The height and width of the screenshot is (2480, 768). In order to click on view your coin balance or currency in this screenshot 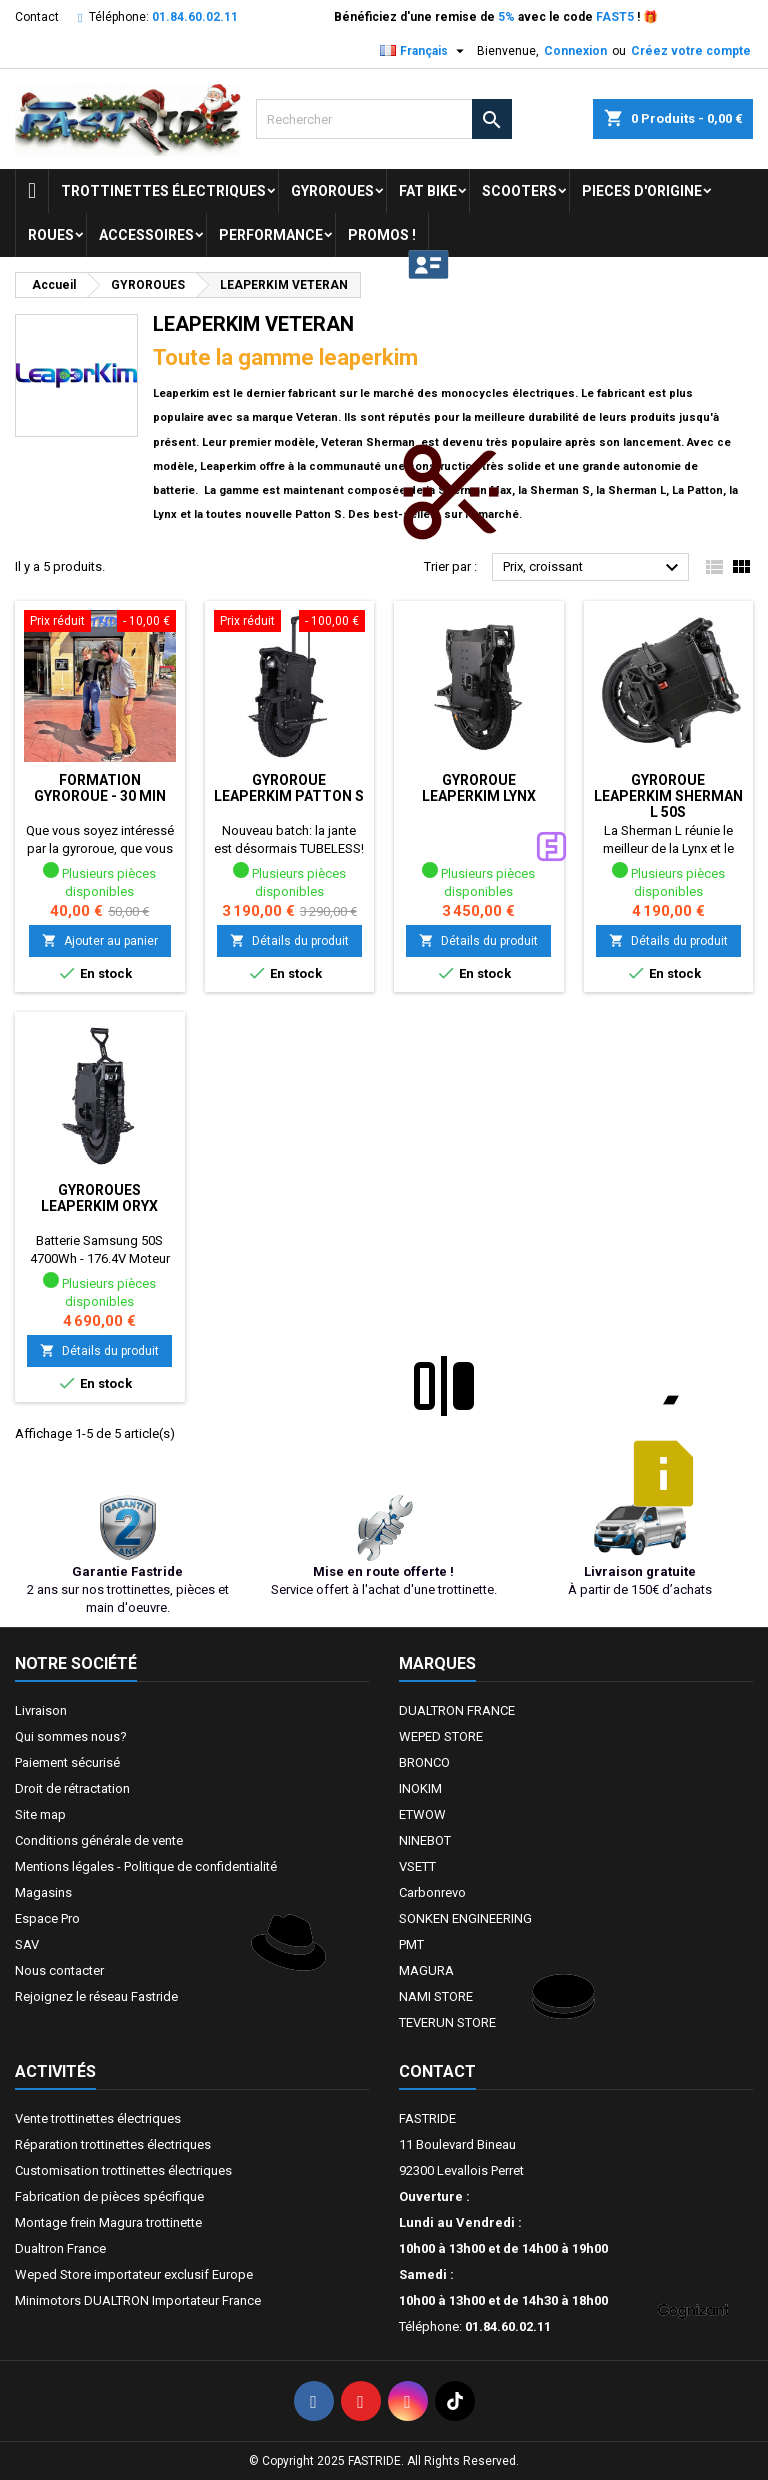, I will do `click(563, 1996)`.